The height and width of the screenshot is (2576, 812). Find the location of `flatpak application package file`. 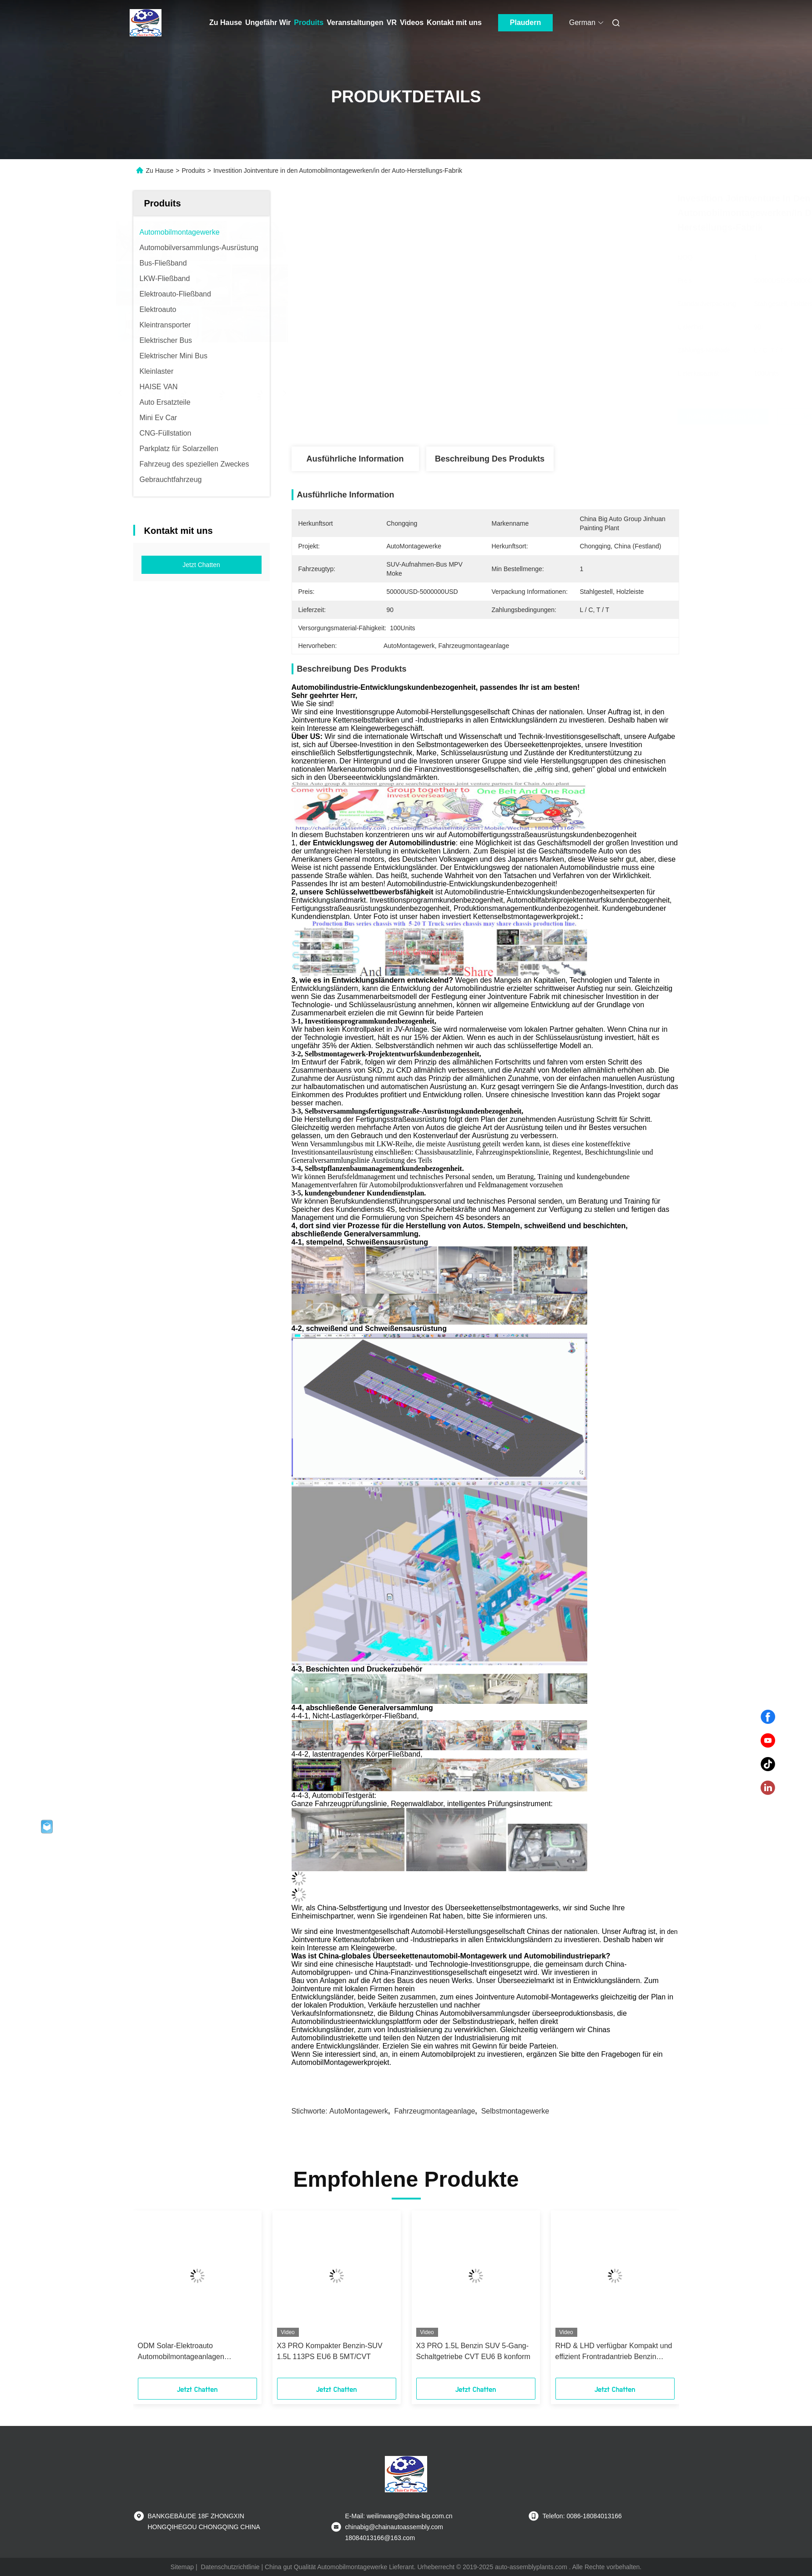

flatpak application package file is located at coordinates (47, 1827).